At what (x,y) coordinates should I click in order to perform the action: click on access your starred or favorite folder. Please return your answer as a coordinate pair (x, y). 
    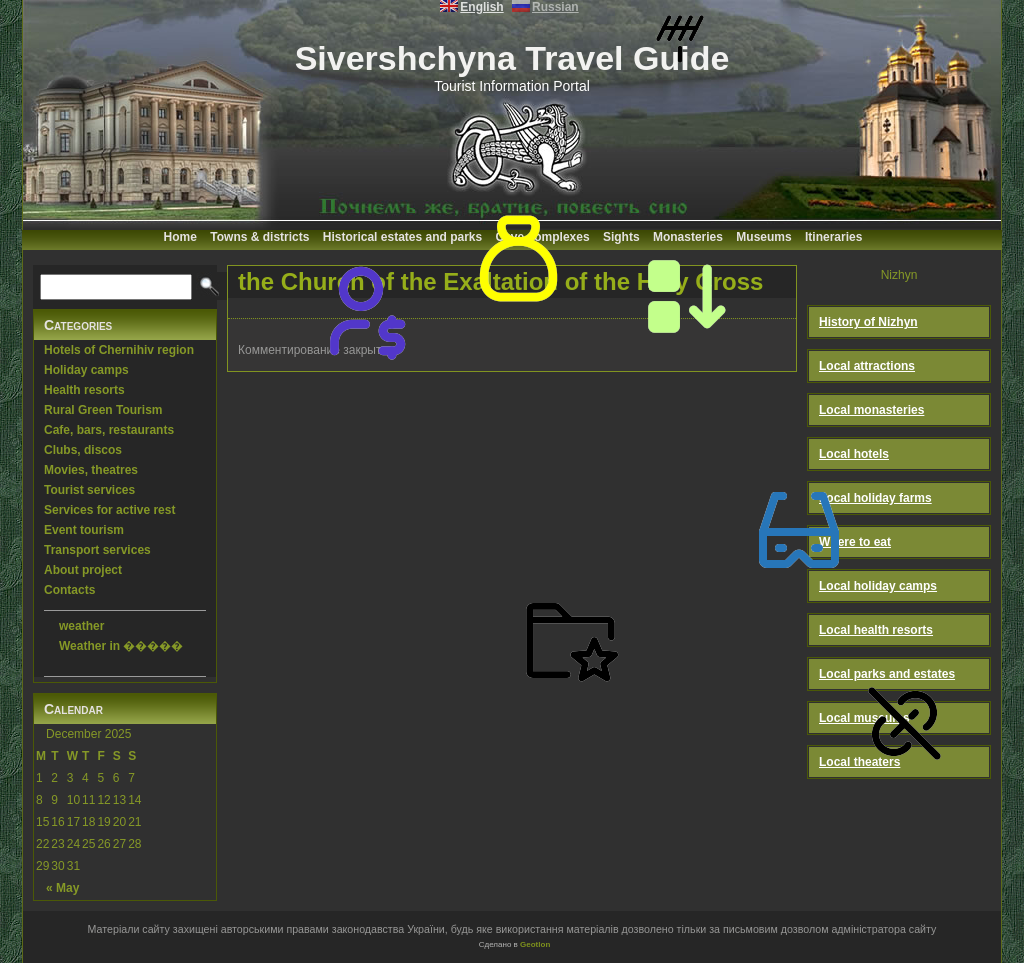
    Looking at the image, I should click on (570, 640).